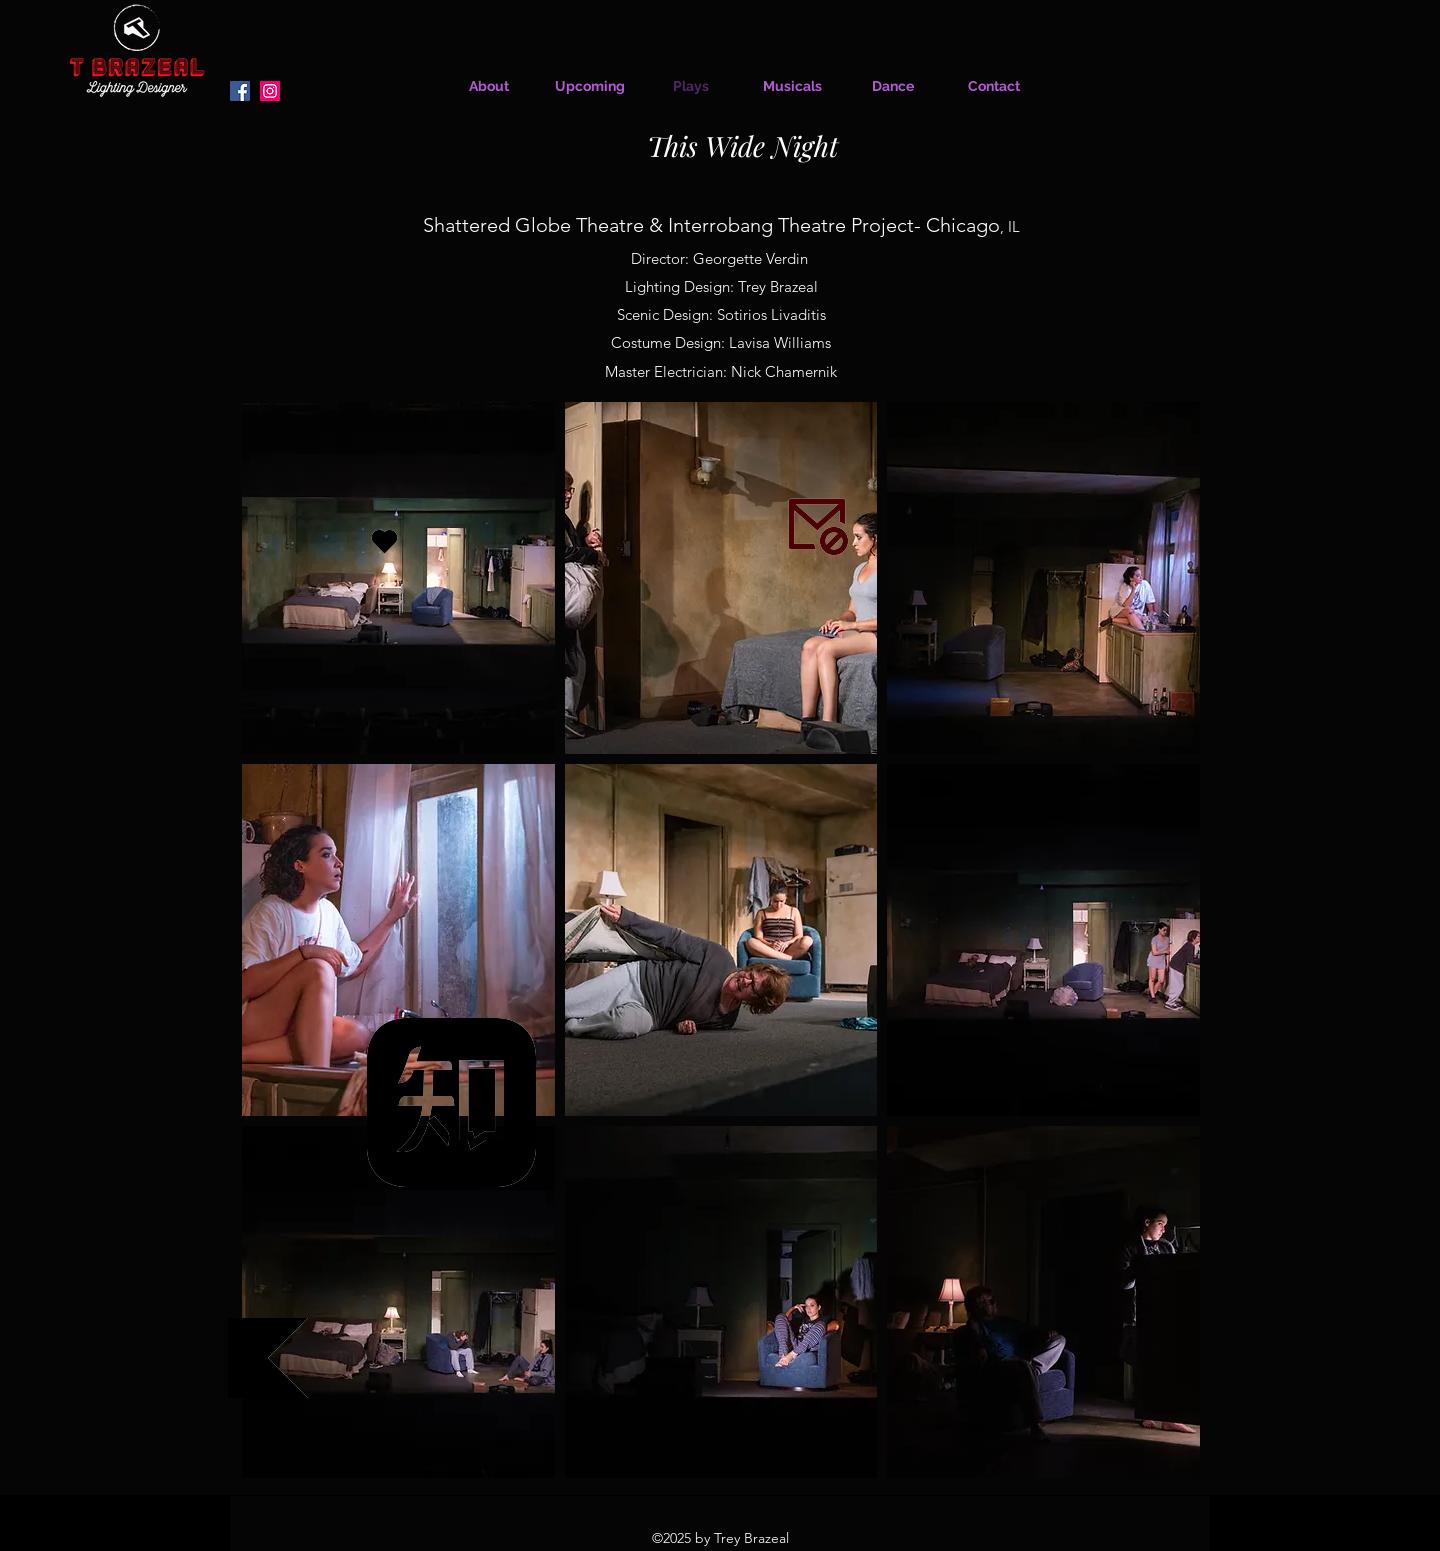 The image size is (1440, 1551). Describe the element at coordinates (817, 524) in the screenshot. I see `blocked or prohibited email address` at that location.